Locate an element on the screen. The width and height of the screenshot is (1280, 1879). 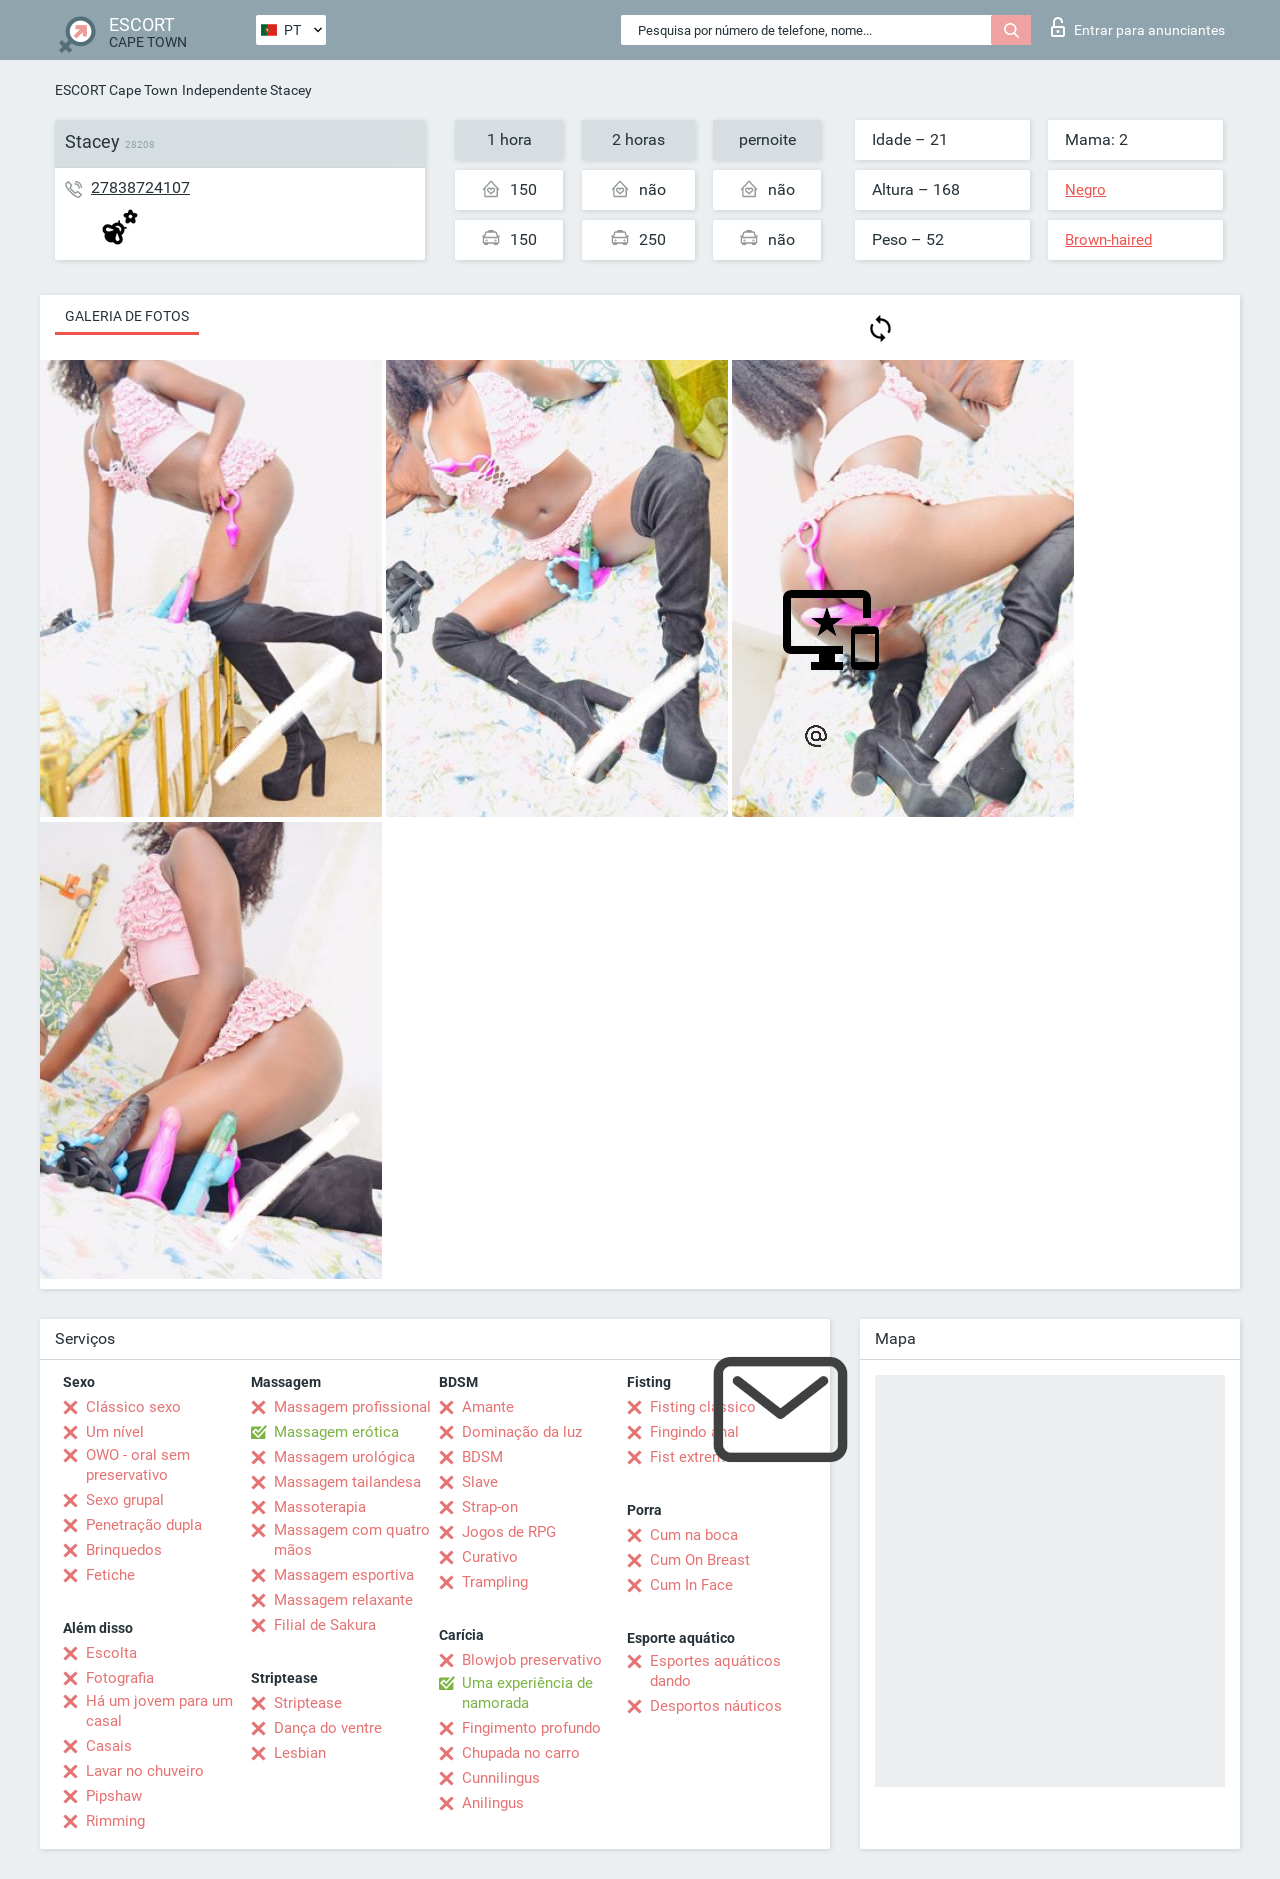
enter or view email address is located at coordinates (816, 736).